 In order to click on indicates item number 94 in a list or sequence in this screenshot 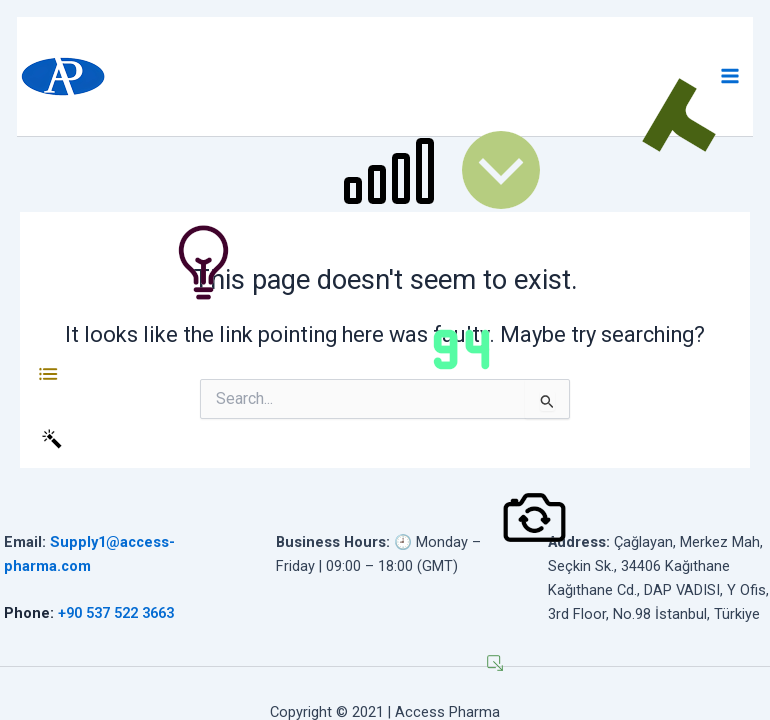, I will do `click(461, 349)`.